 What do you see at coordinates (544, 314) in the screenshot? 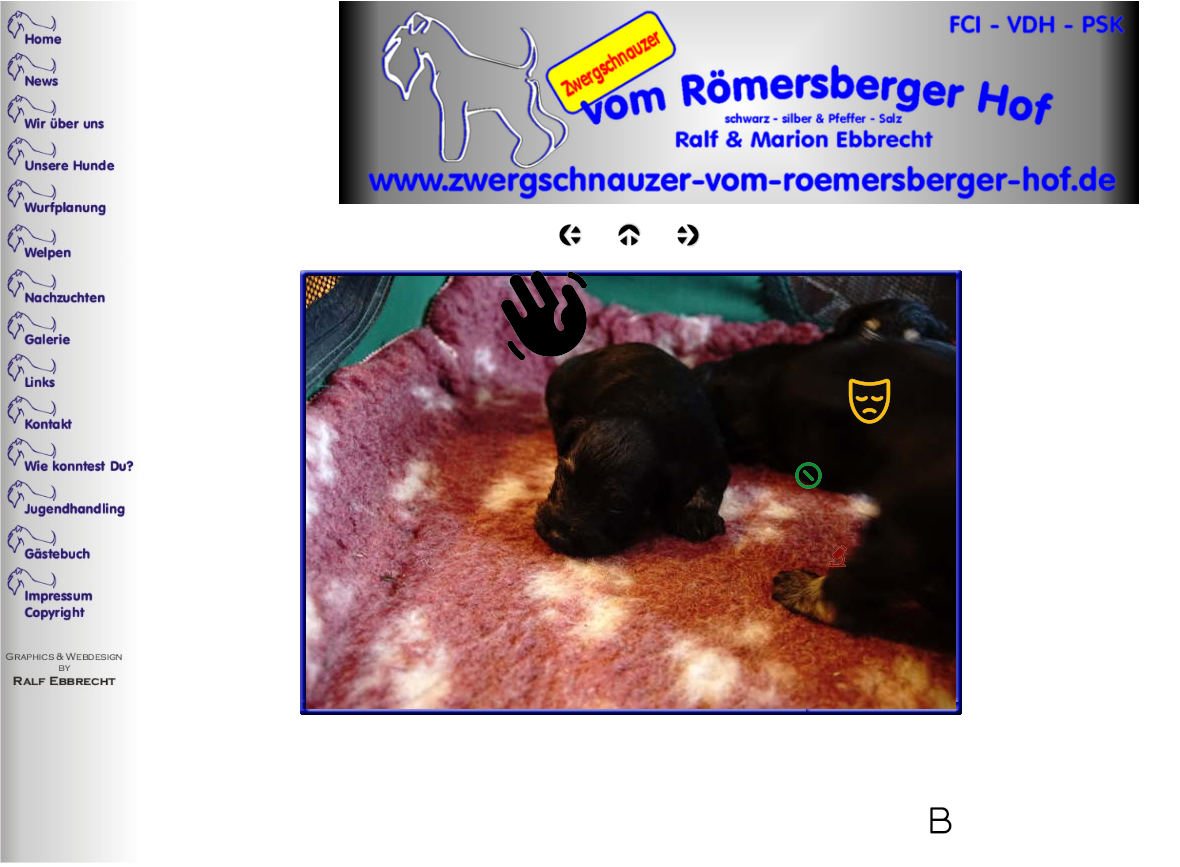
I see `greet or welcome a new user` at bounding box center [544, 314].